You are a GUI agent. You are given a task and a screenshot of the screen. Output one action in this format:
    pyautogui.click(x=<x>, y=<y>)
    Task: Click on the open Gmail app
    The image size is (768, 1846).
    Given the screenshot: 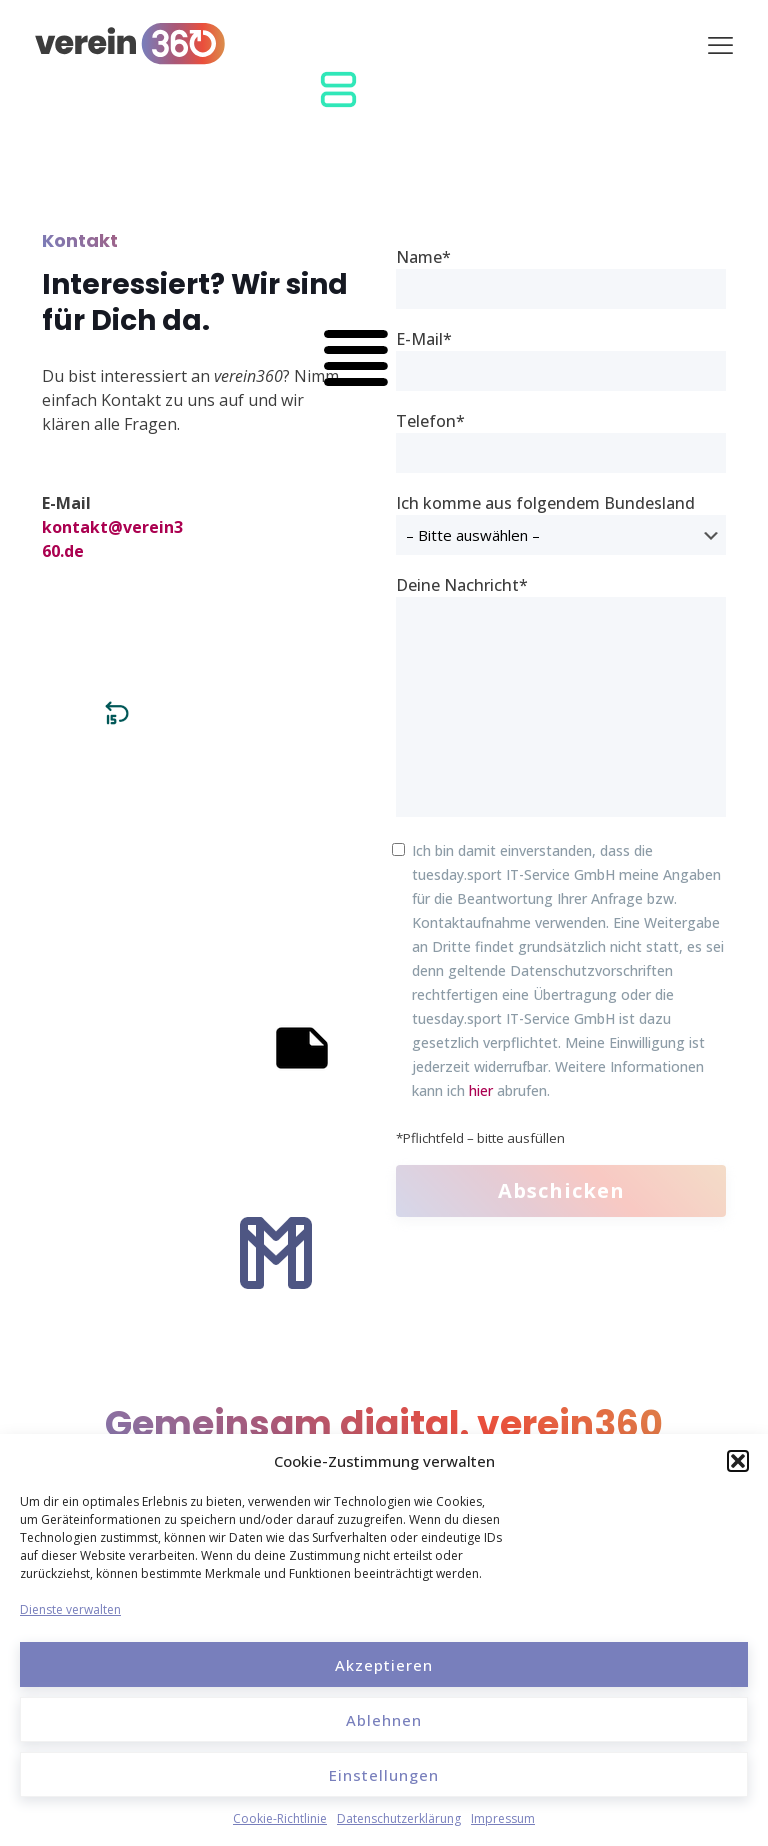 What is the action you would take?
    pyautogui.click(x=276, y=1253)
    